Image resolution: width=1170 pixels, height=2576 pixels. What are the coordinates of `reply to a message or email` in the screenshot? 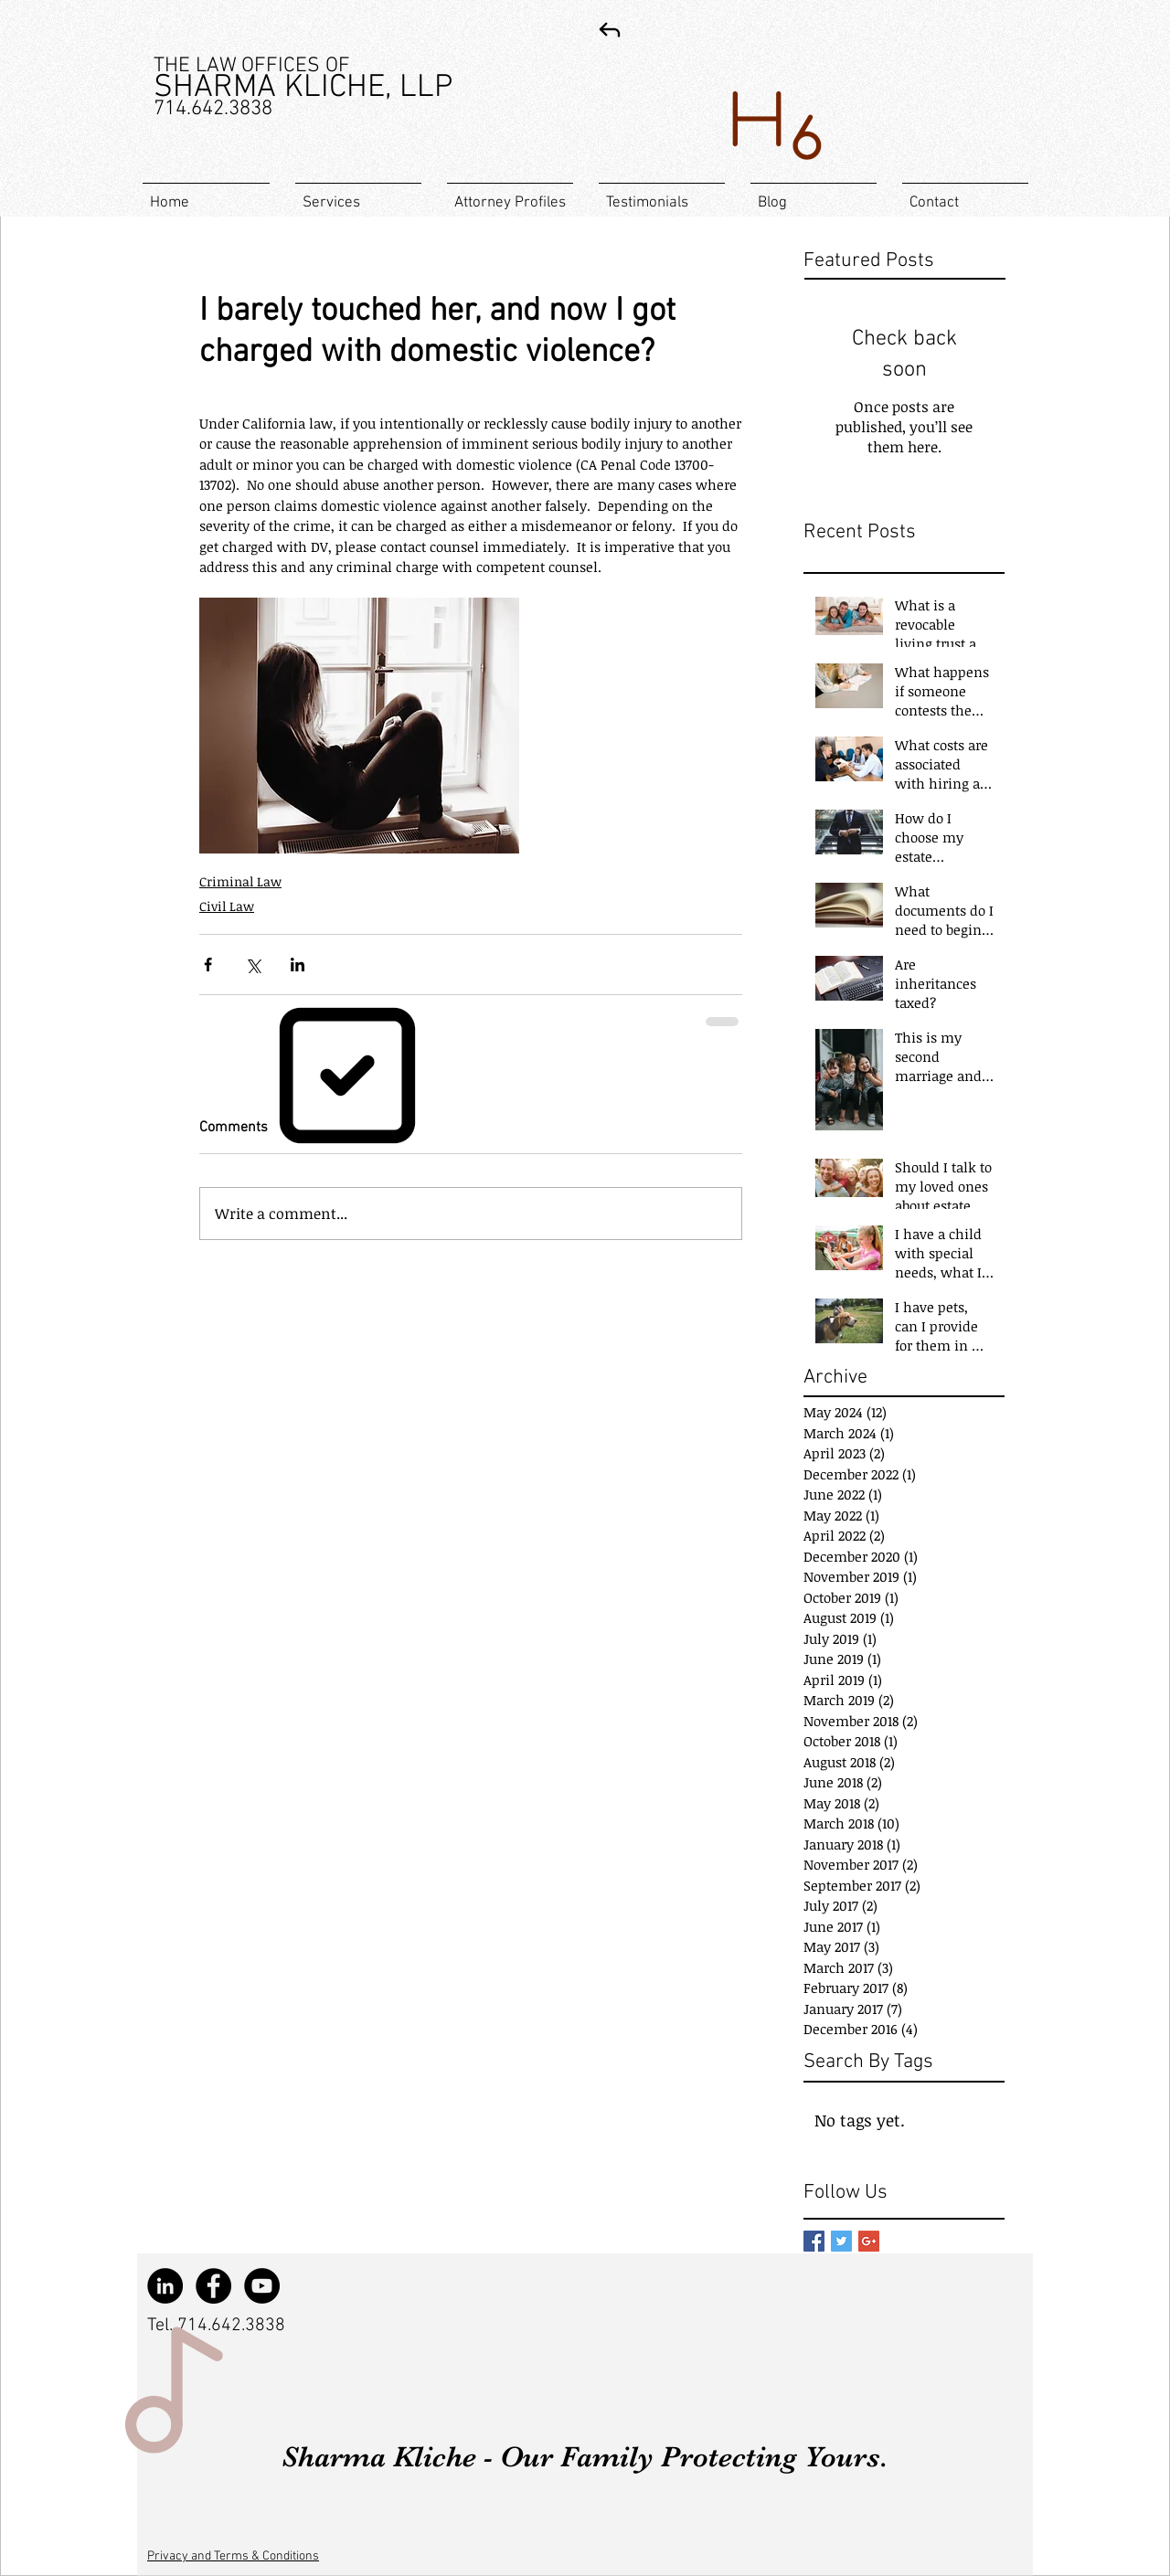 It's located at (610, 29).